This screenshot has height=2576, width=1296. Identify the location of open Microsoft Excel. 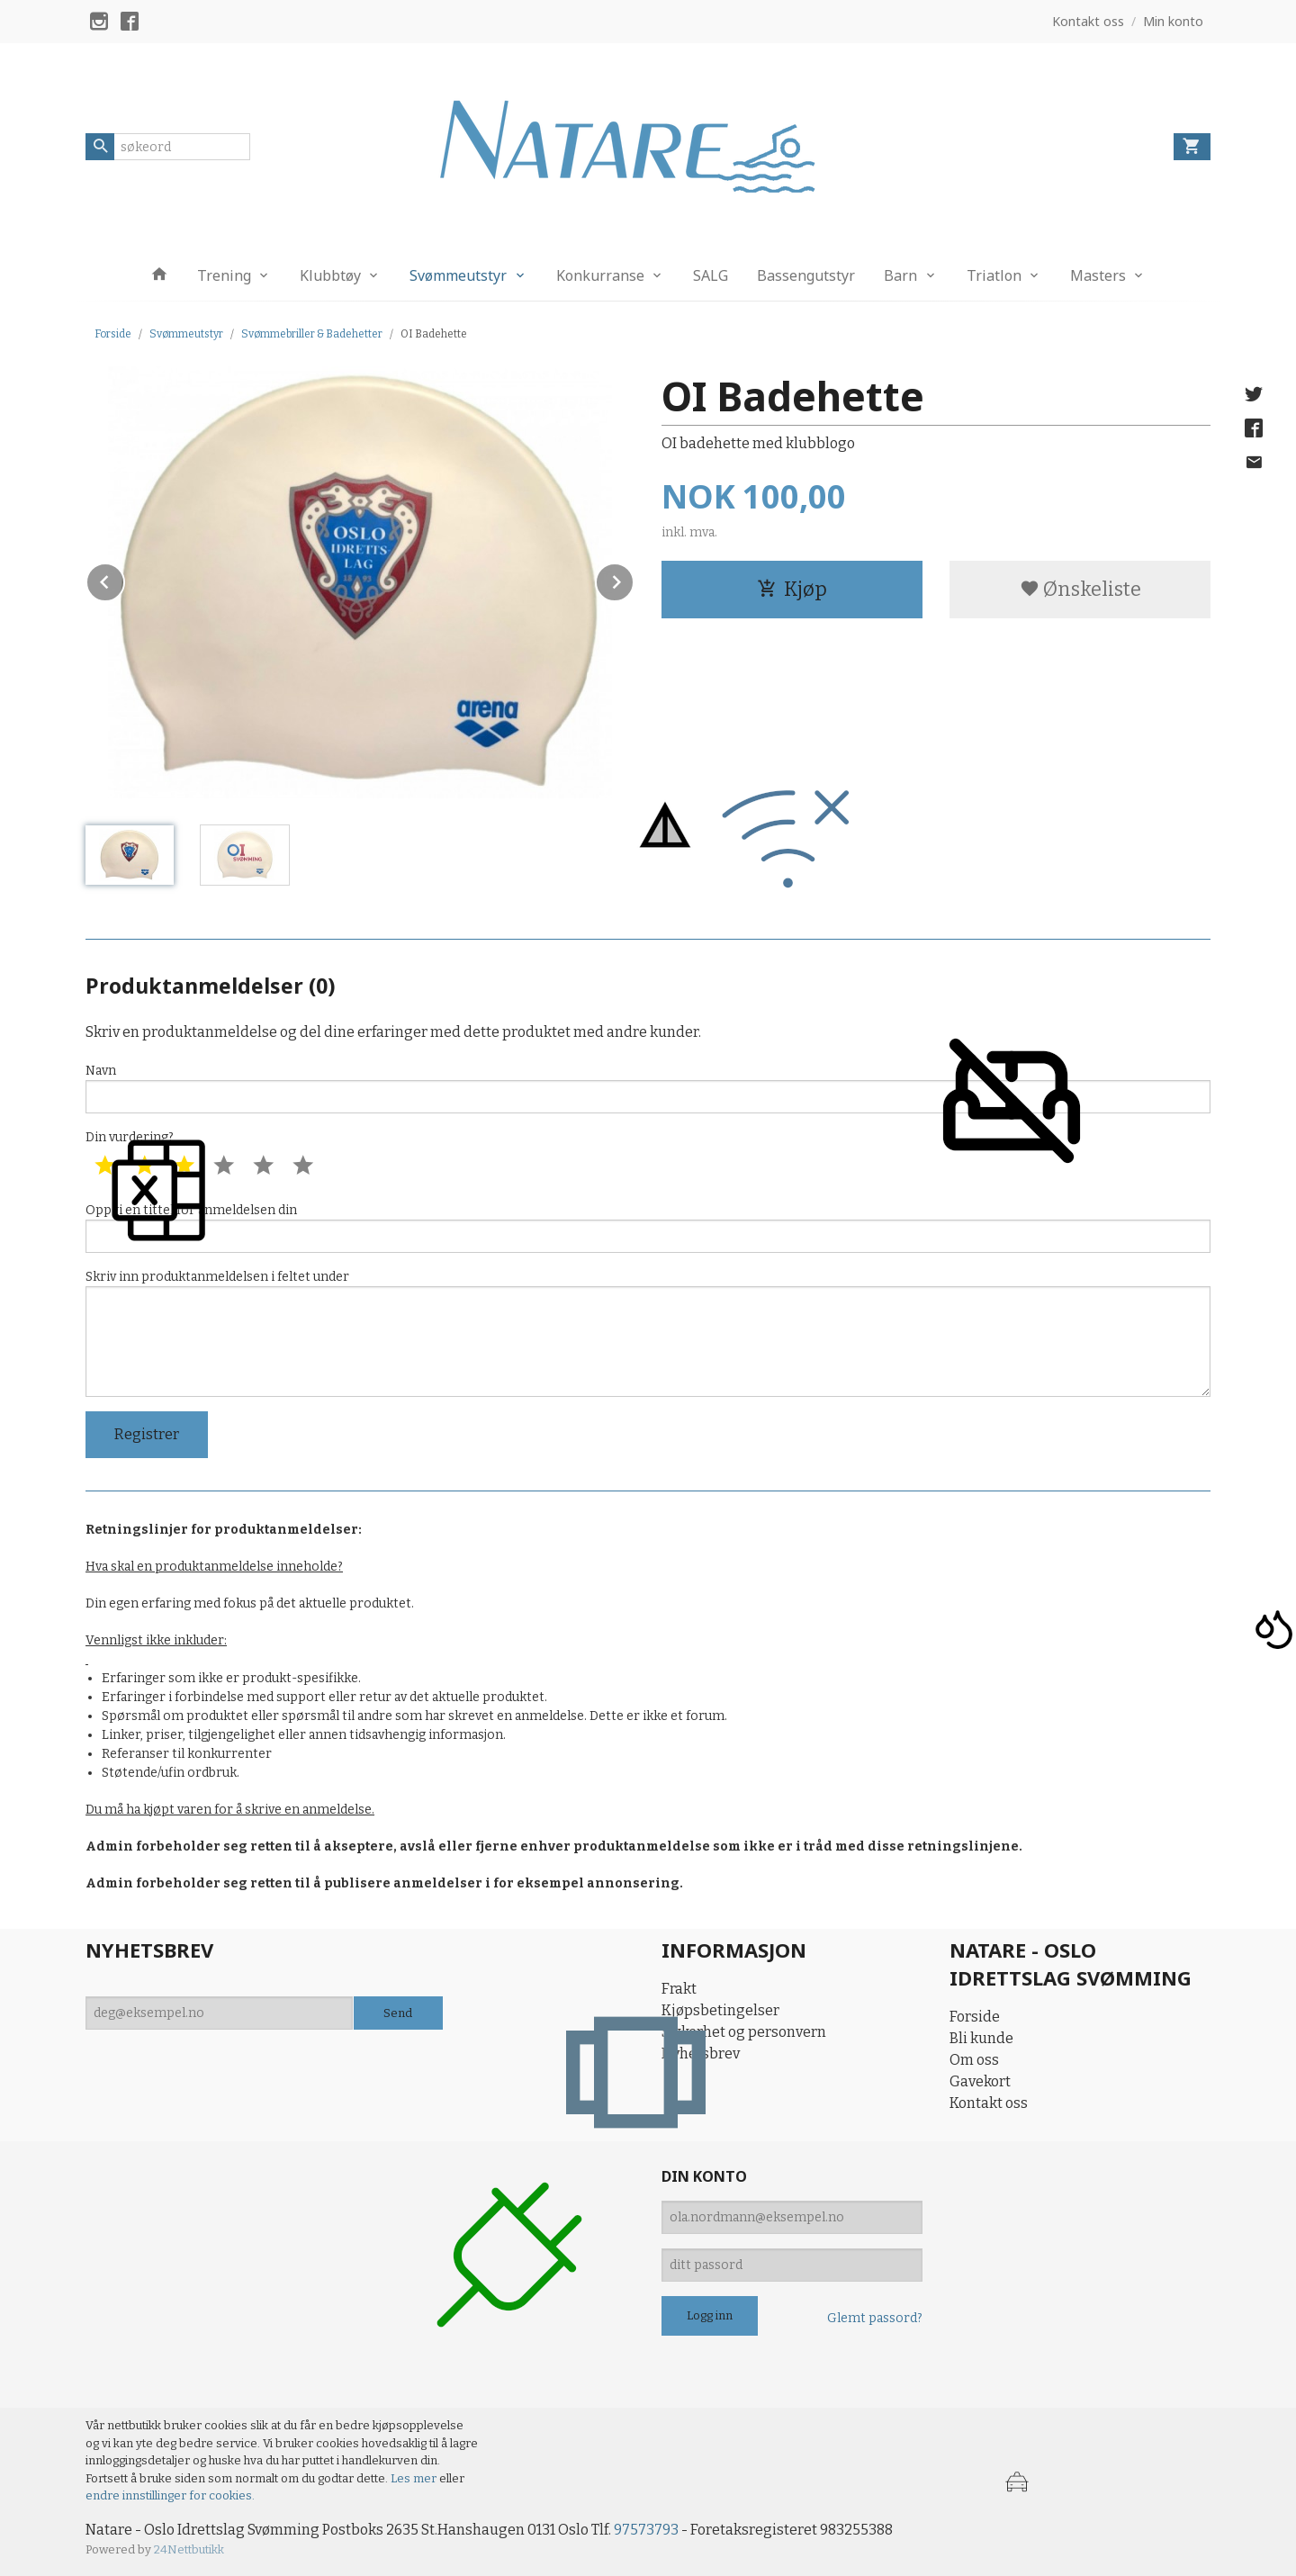
(162, 1190).